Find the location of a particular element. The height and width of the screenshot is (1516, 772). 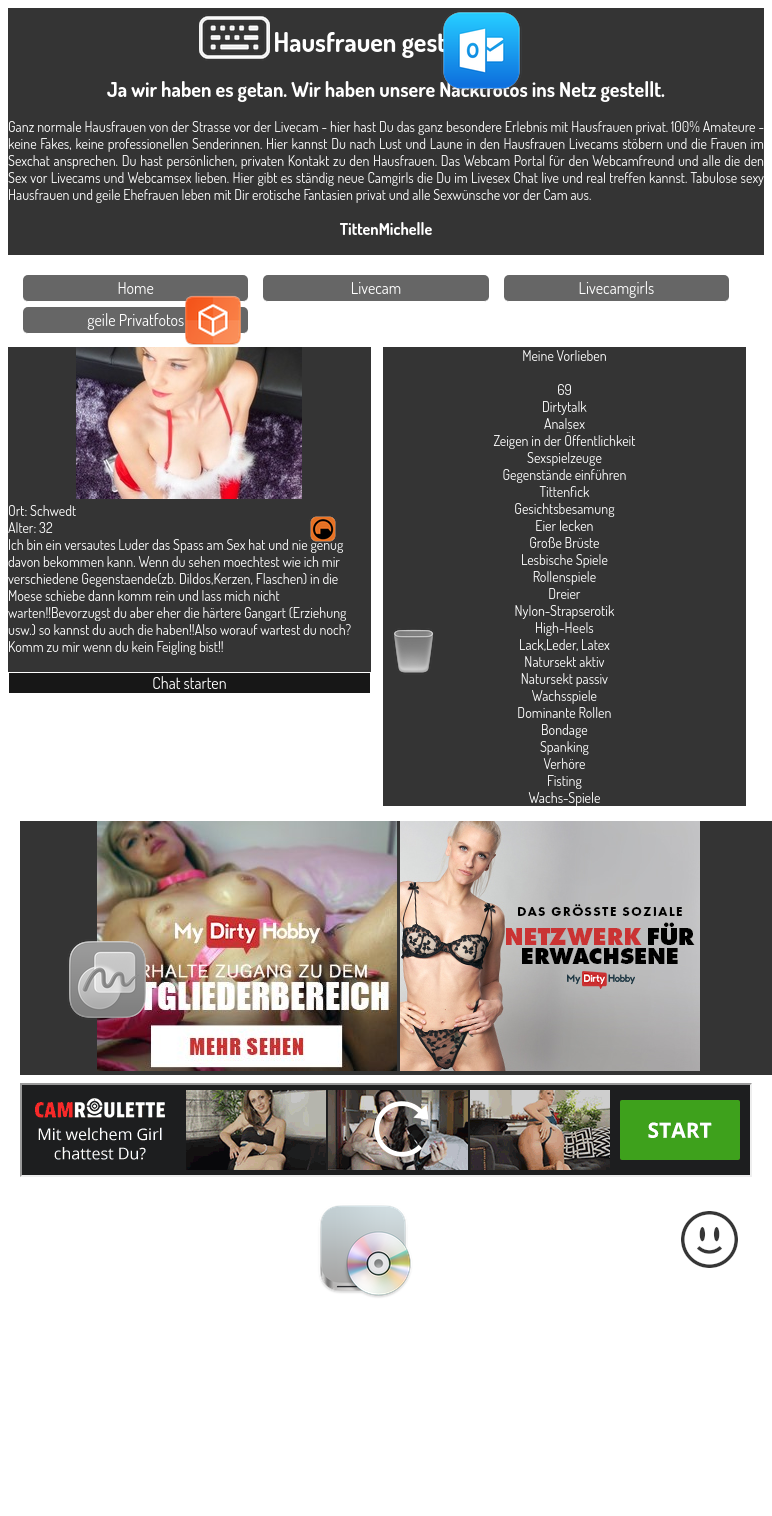

access people and smiley emoji category is located at coordinates (709, 1239).